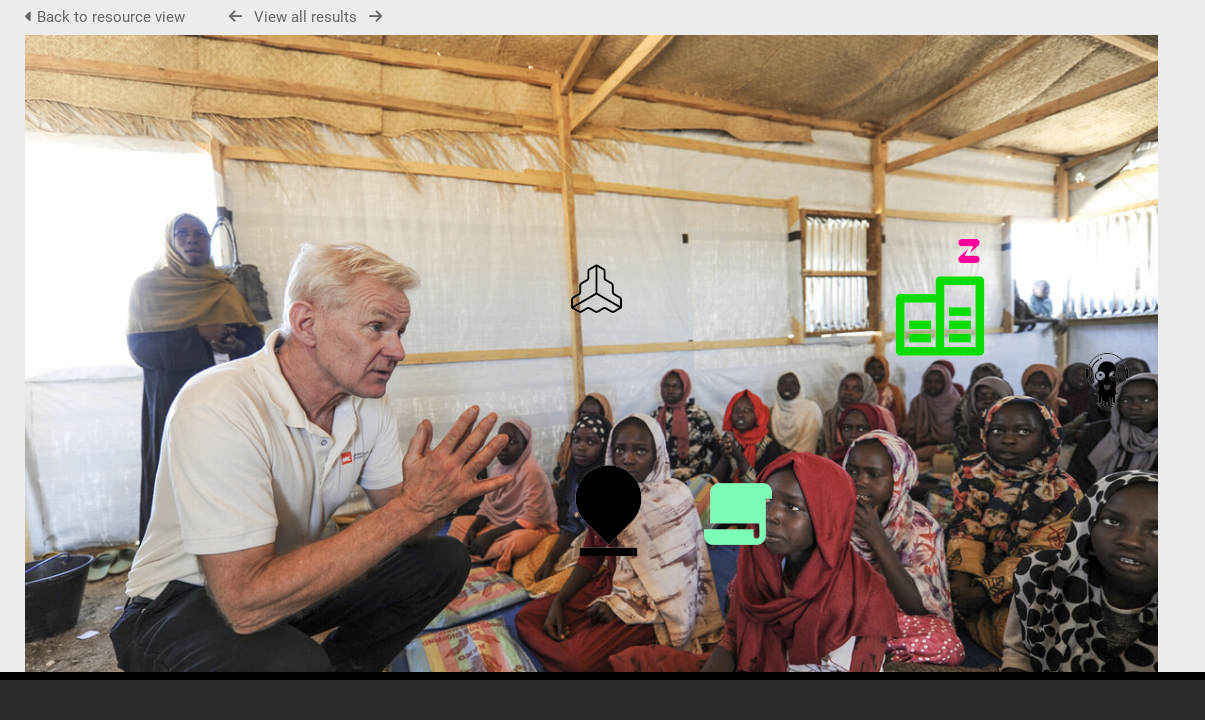 The height and width of the screenshot is (720, 1205). Describe the element at coordinates (940, 316) in the screenshot. I see `access database or data storage` at that location.